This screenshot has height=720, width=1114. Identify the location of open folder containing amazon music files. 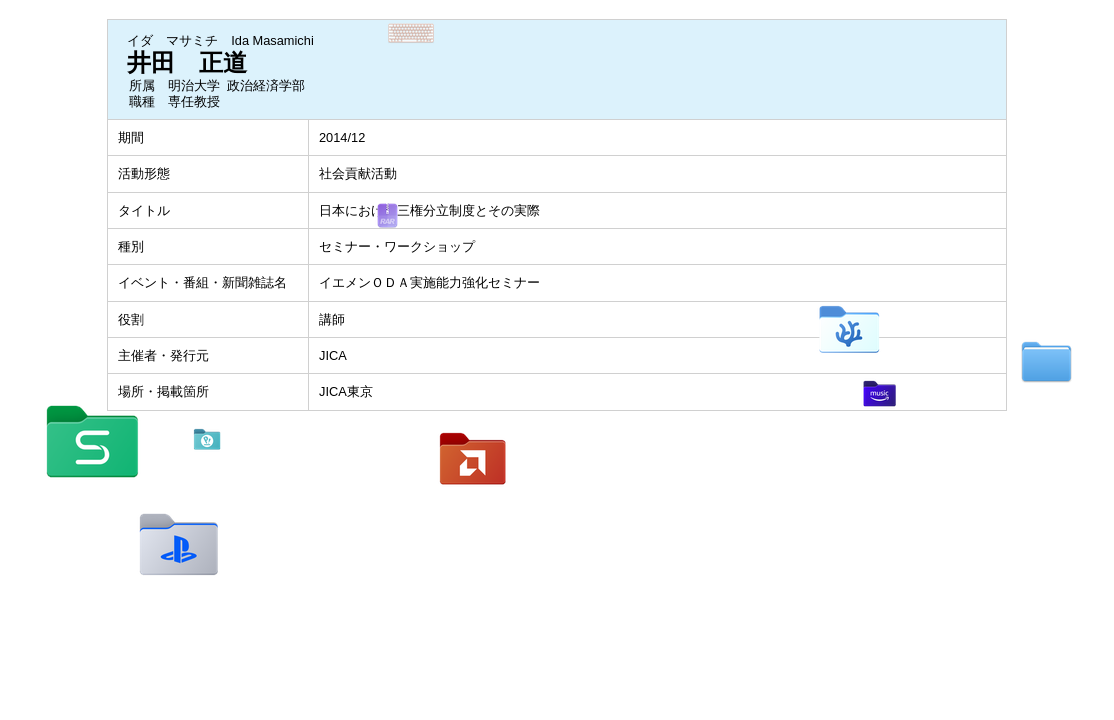
(879, 394).